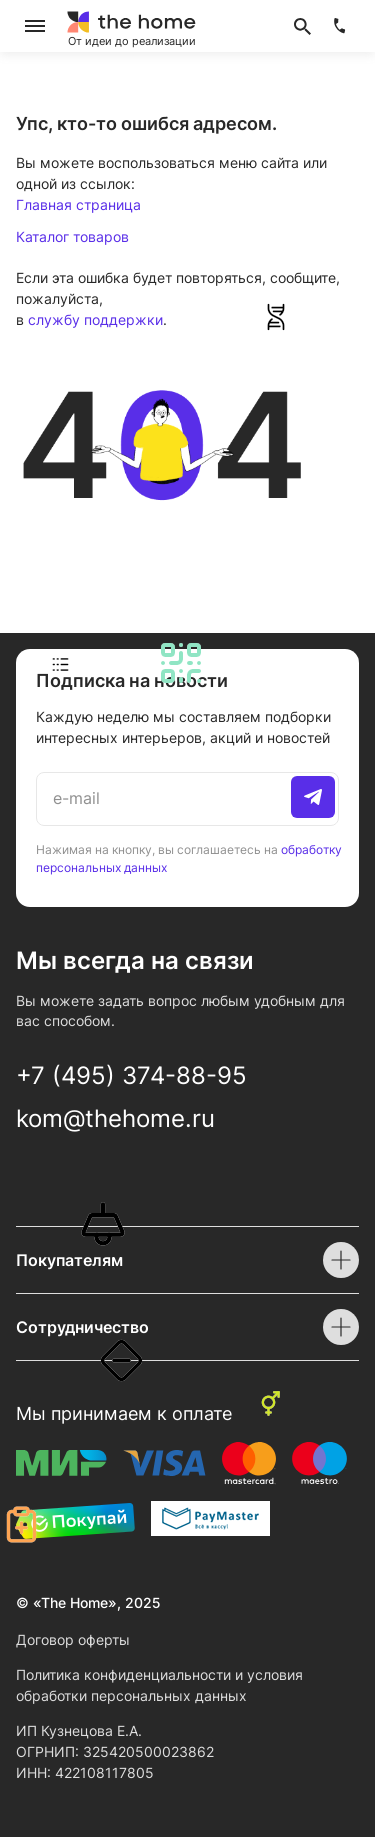 The width and height of the screenshot is (375, 1837). Describe the element at coordinates (121, 1360) in the screenshot. I see `remove an item from favorites or premium collection` at that location.